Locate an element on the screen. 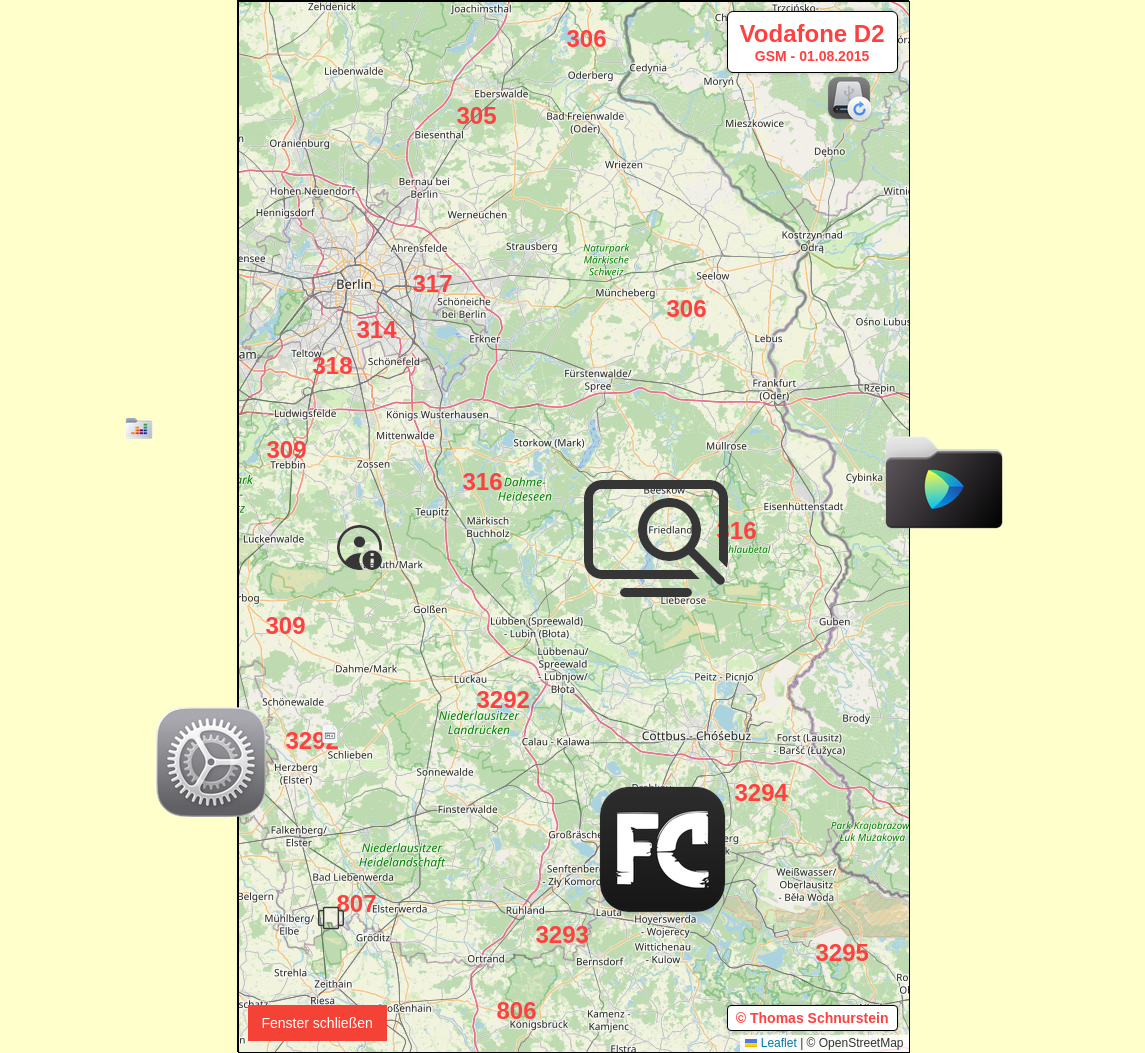 This screenshot has height=1053, width=1145. open JetBrains Space project folder is located at coordinates (943, 485).